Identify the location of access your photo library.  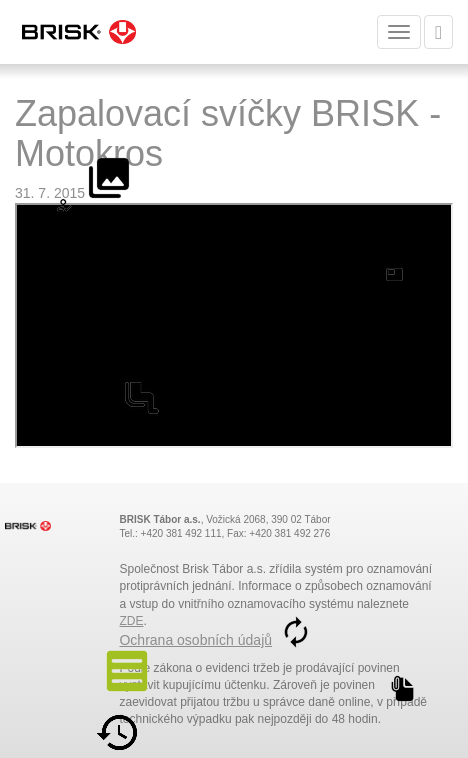
(109, 178).